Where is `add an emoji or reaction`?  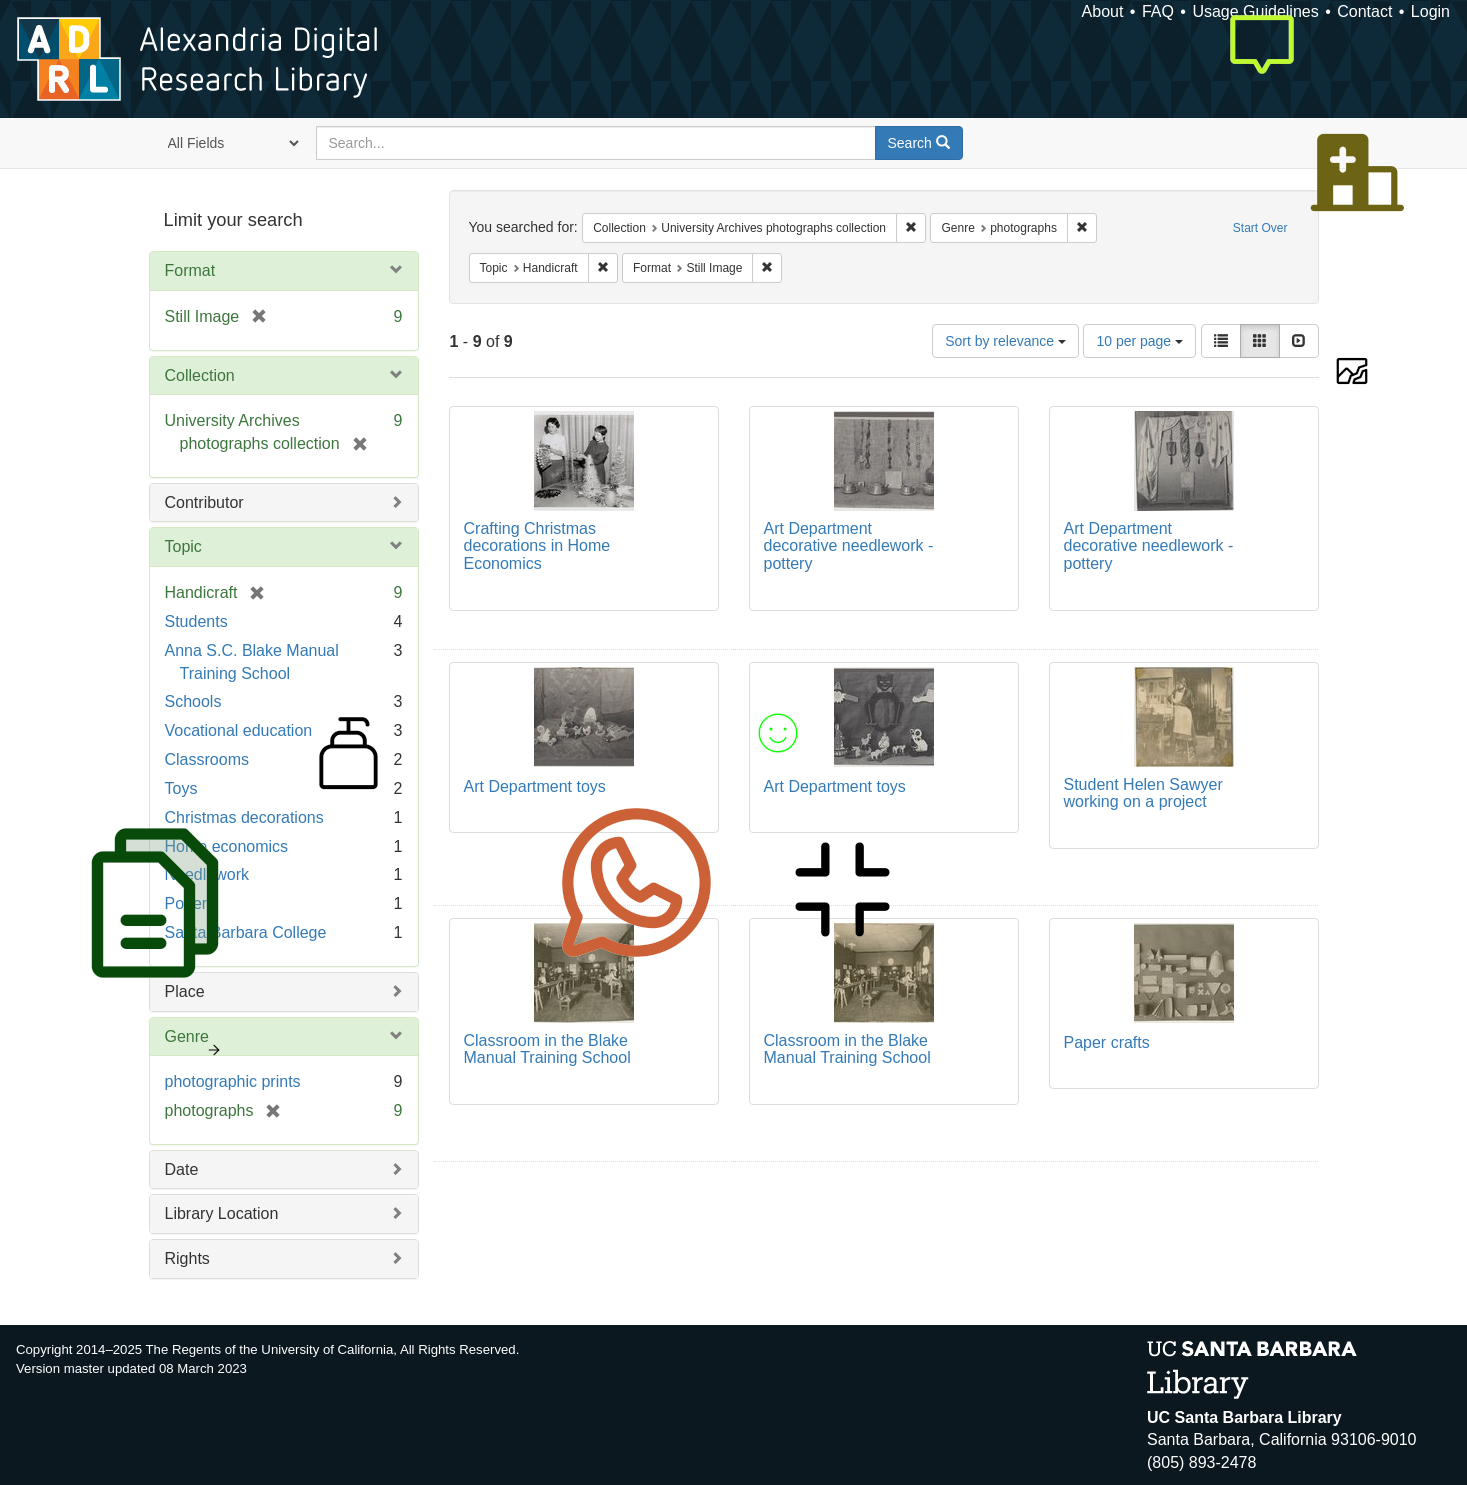
add an emoji or reaction is located at coordinates (778, 733).